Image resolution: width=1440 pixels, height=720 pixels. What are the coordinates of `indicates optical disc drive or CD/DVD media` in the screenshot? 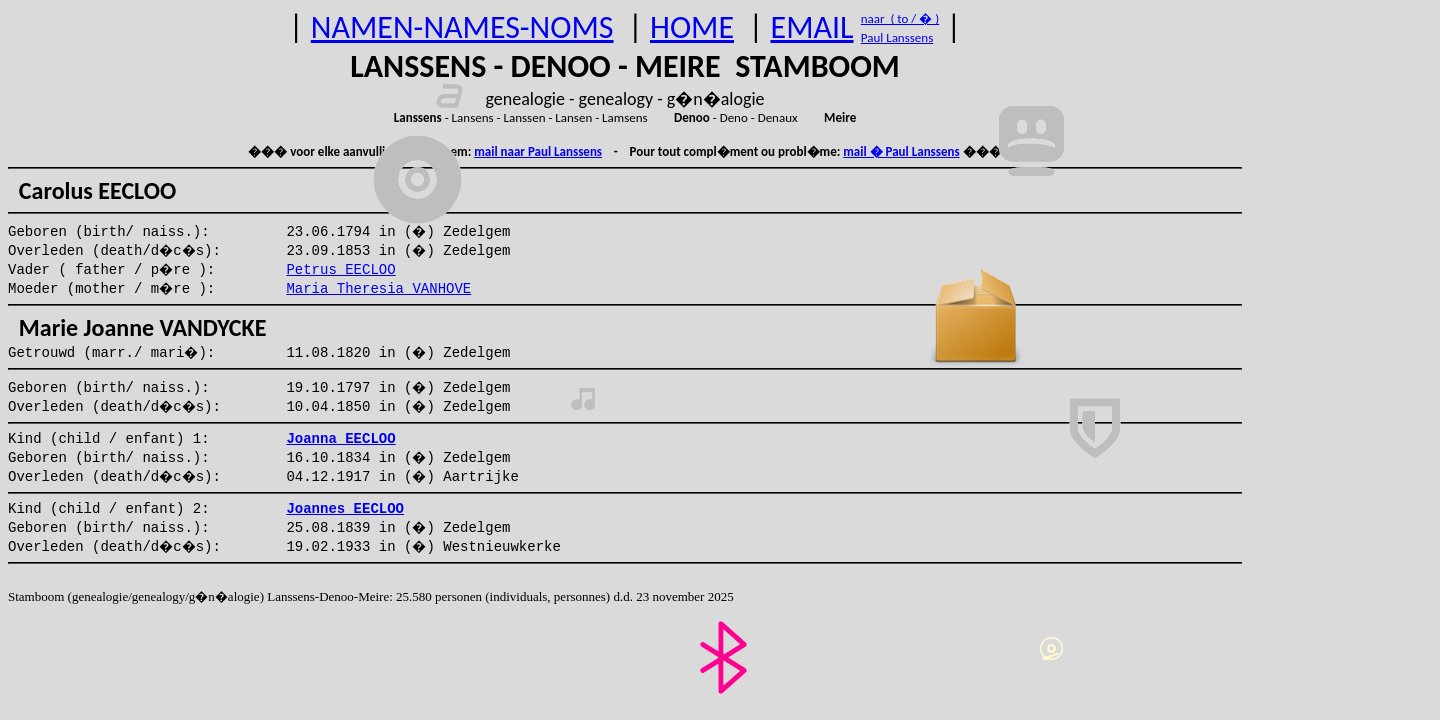 It's located at (417, 179).